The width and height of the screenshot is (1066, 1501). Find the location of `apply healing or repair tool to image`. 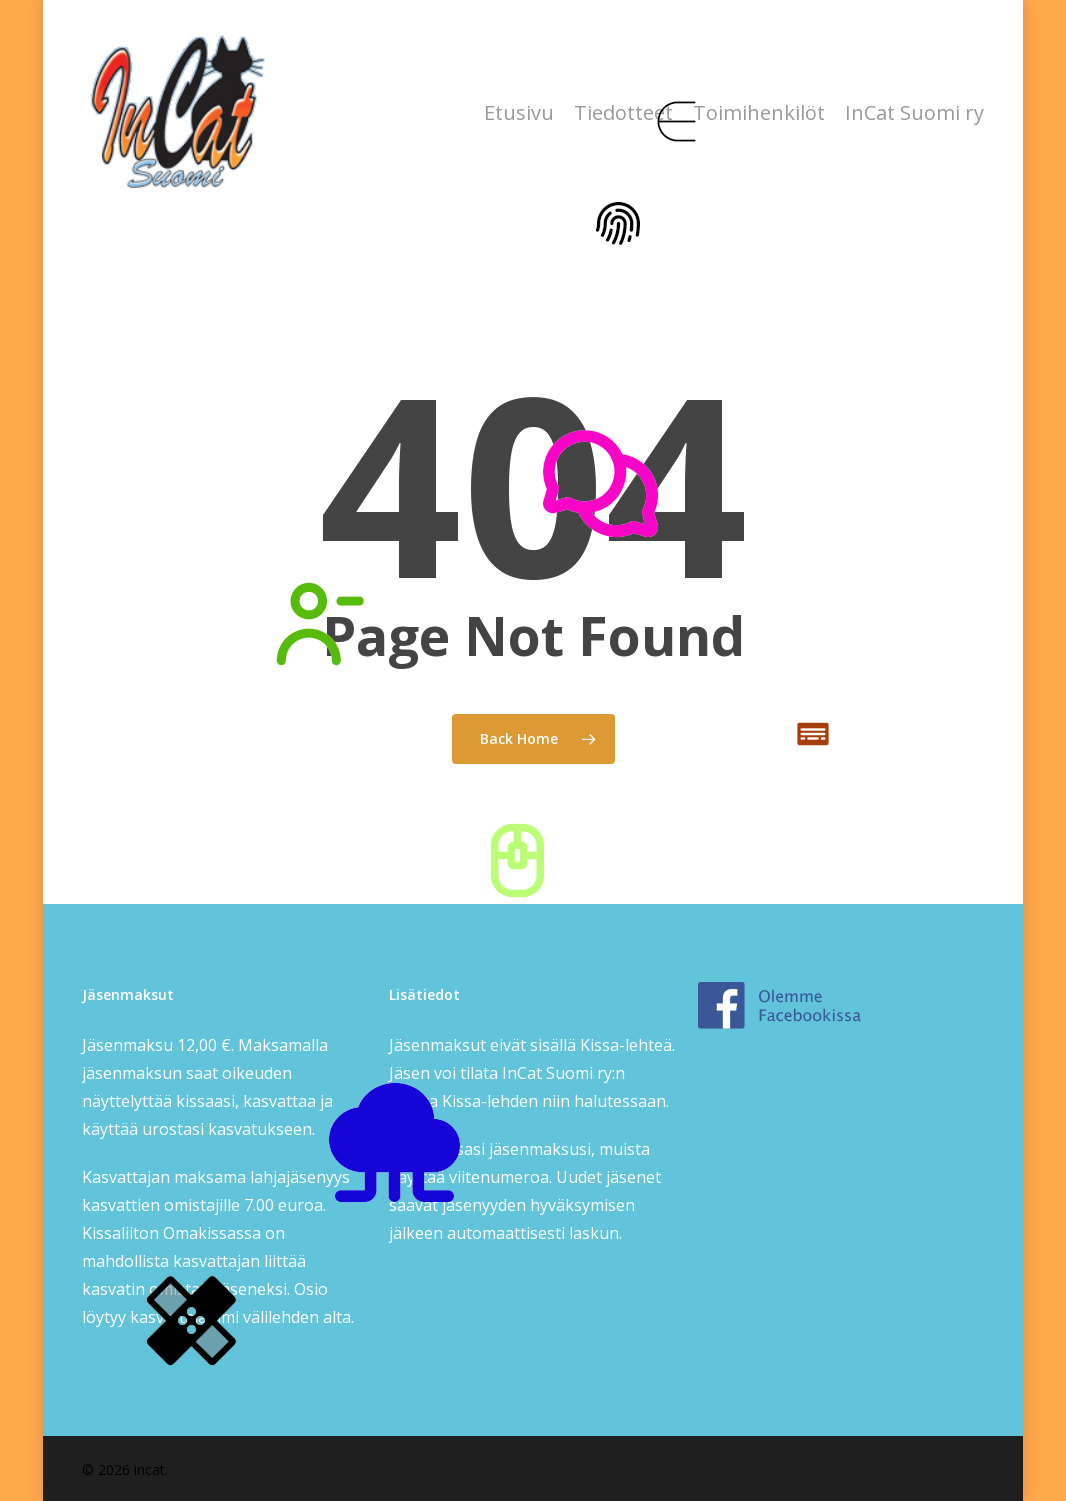

apply healing or repair tool to image is located at coordinates (191, 1320).